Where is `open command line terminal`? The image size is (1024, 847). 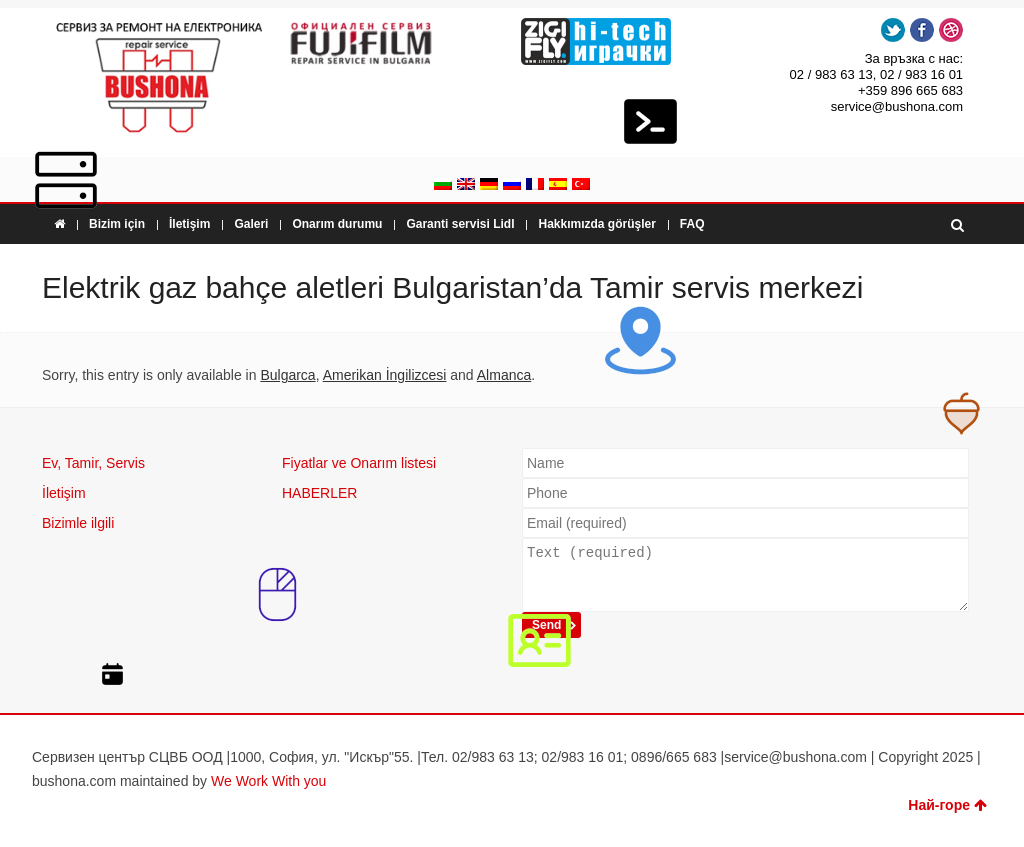 open command line terminal is located at coordinates (650, 121).